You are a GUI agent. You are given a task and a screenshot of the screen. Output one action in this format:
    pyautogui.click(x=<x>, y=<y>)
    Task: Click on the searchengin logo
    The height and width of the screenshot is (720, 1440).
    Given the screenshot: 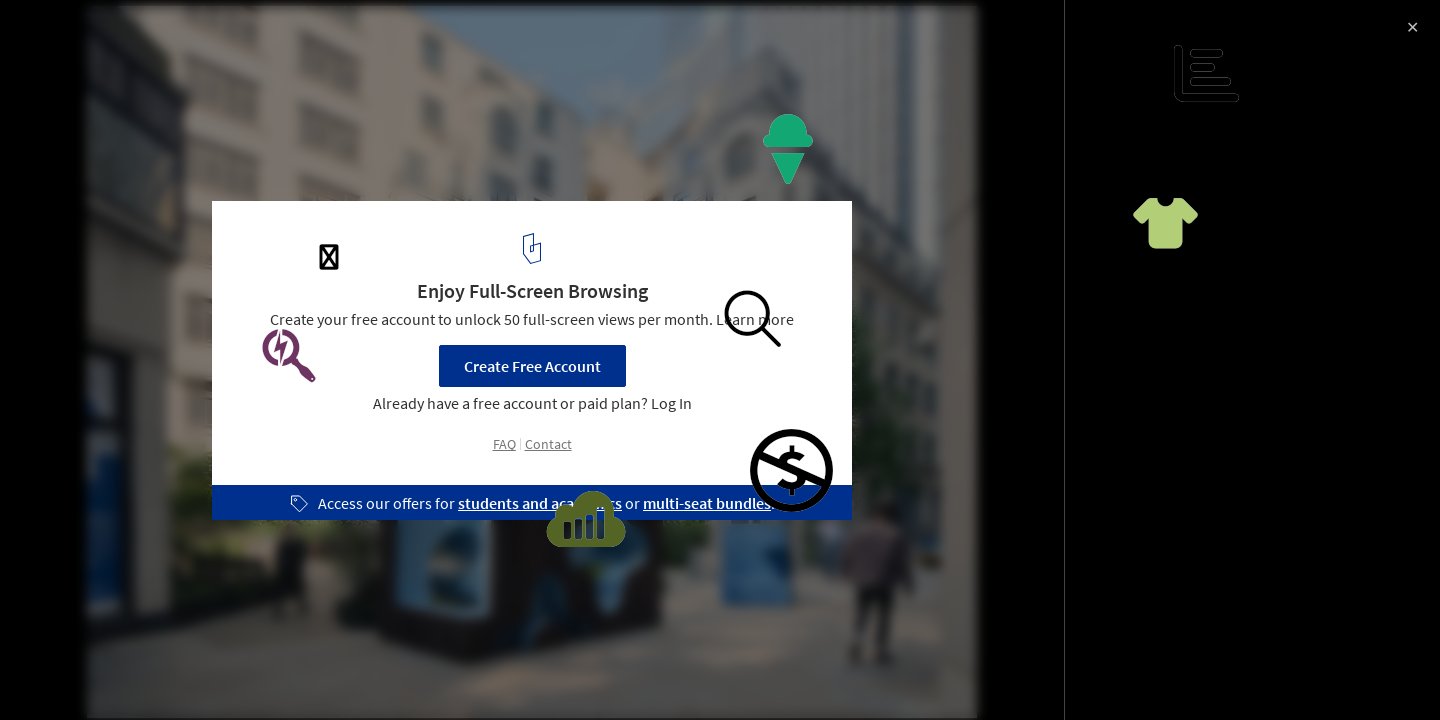 What is the action you would take?
    pyautogui.click(x=289, y=355)
    